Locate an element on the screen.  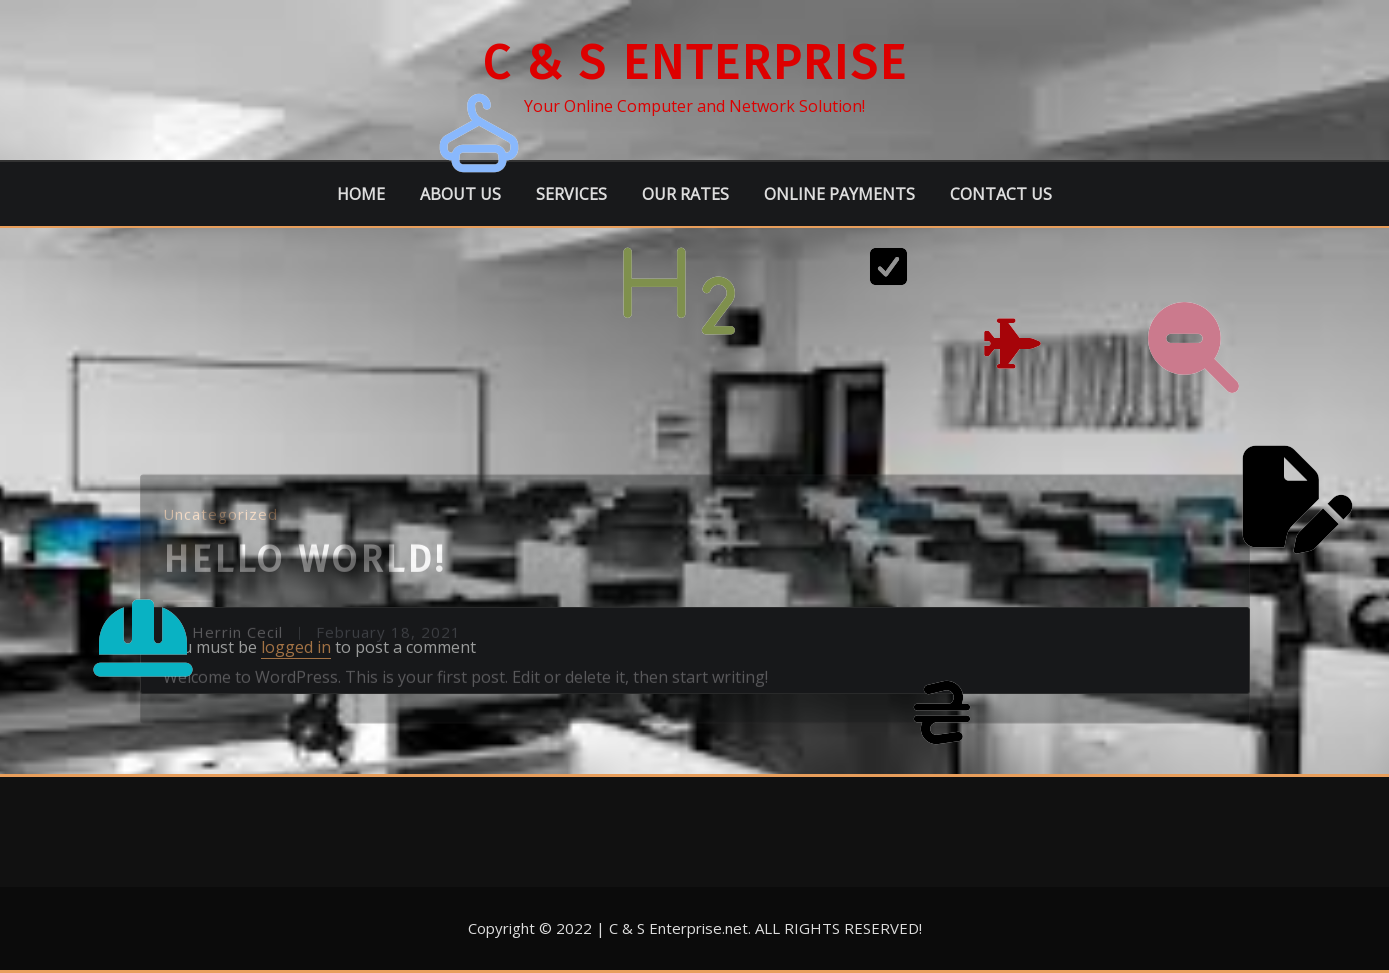
access wardrobe or clothing options is located at coordinates (479, 133).